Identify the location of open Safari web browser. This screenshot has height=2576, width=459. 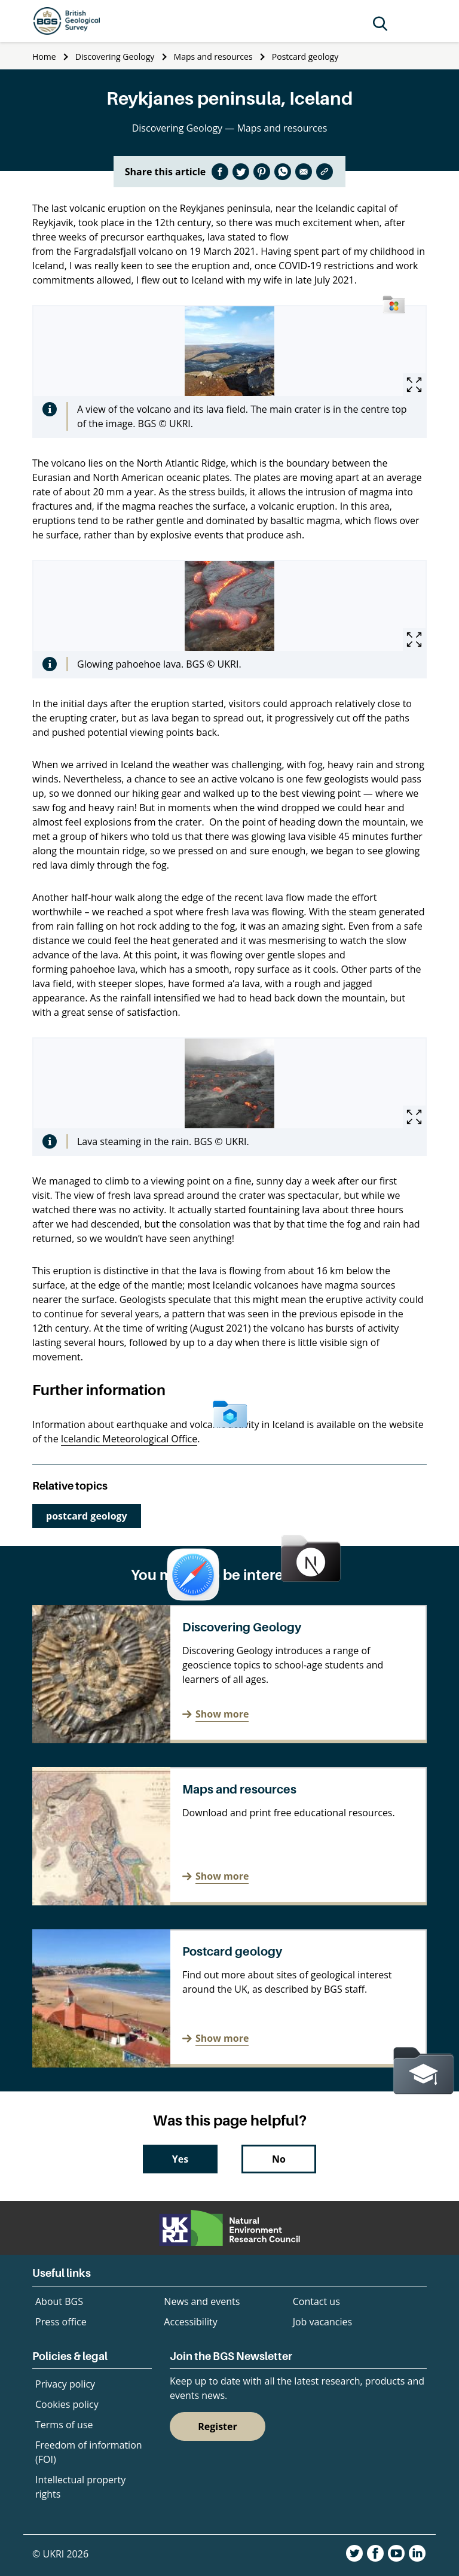
(193, 1575).